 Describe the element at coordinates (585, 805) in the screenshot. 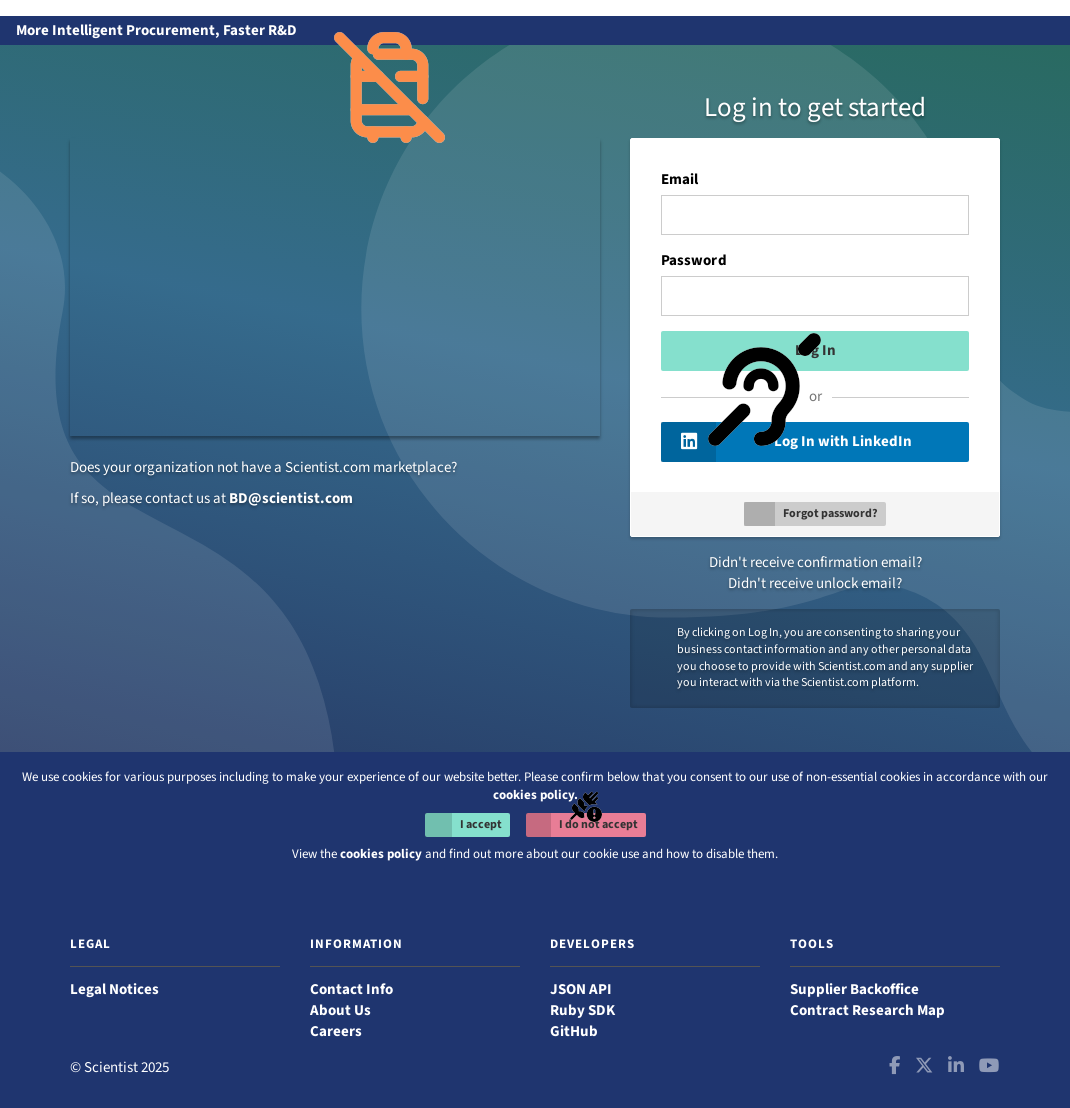

I see `indicates a crop or grain alert` at that location.